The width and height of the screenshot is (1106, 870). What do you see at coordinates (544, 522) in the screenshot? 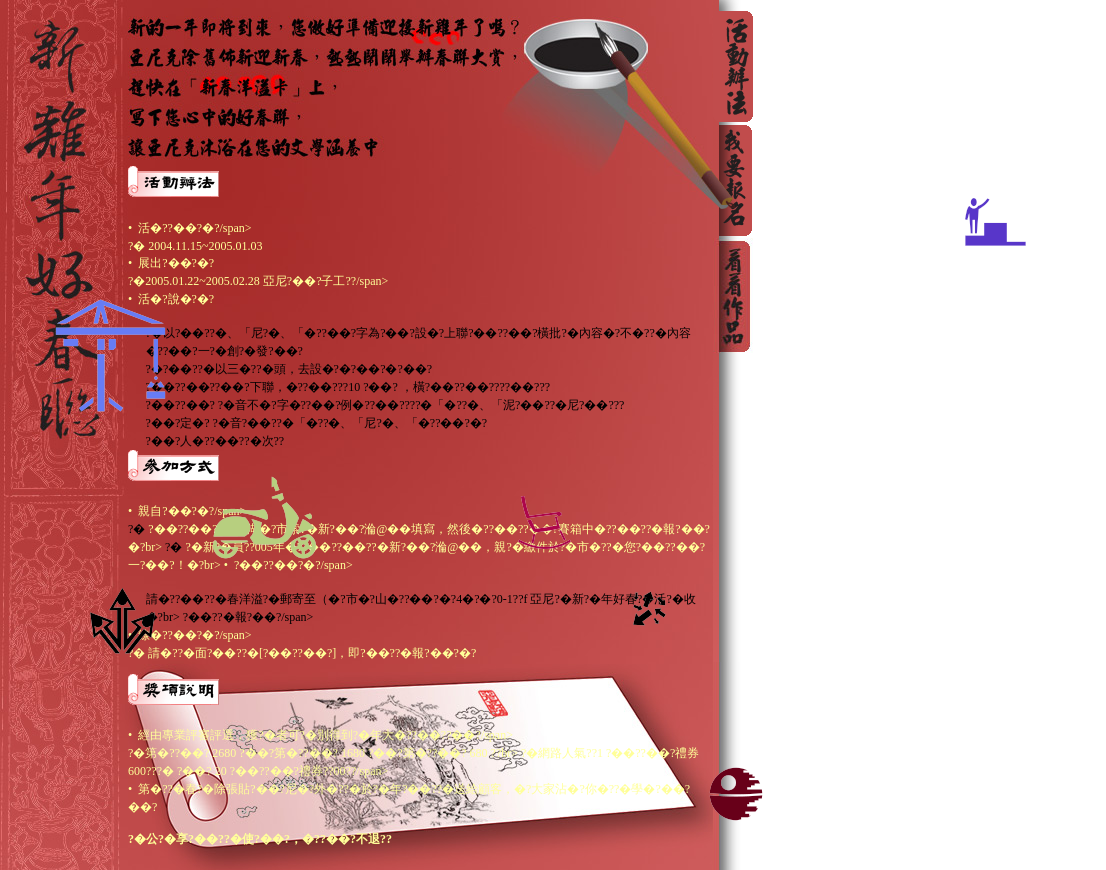
I see `browse furniture or home decor items` at bounding box center [544, 522].